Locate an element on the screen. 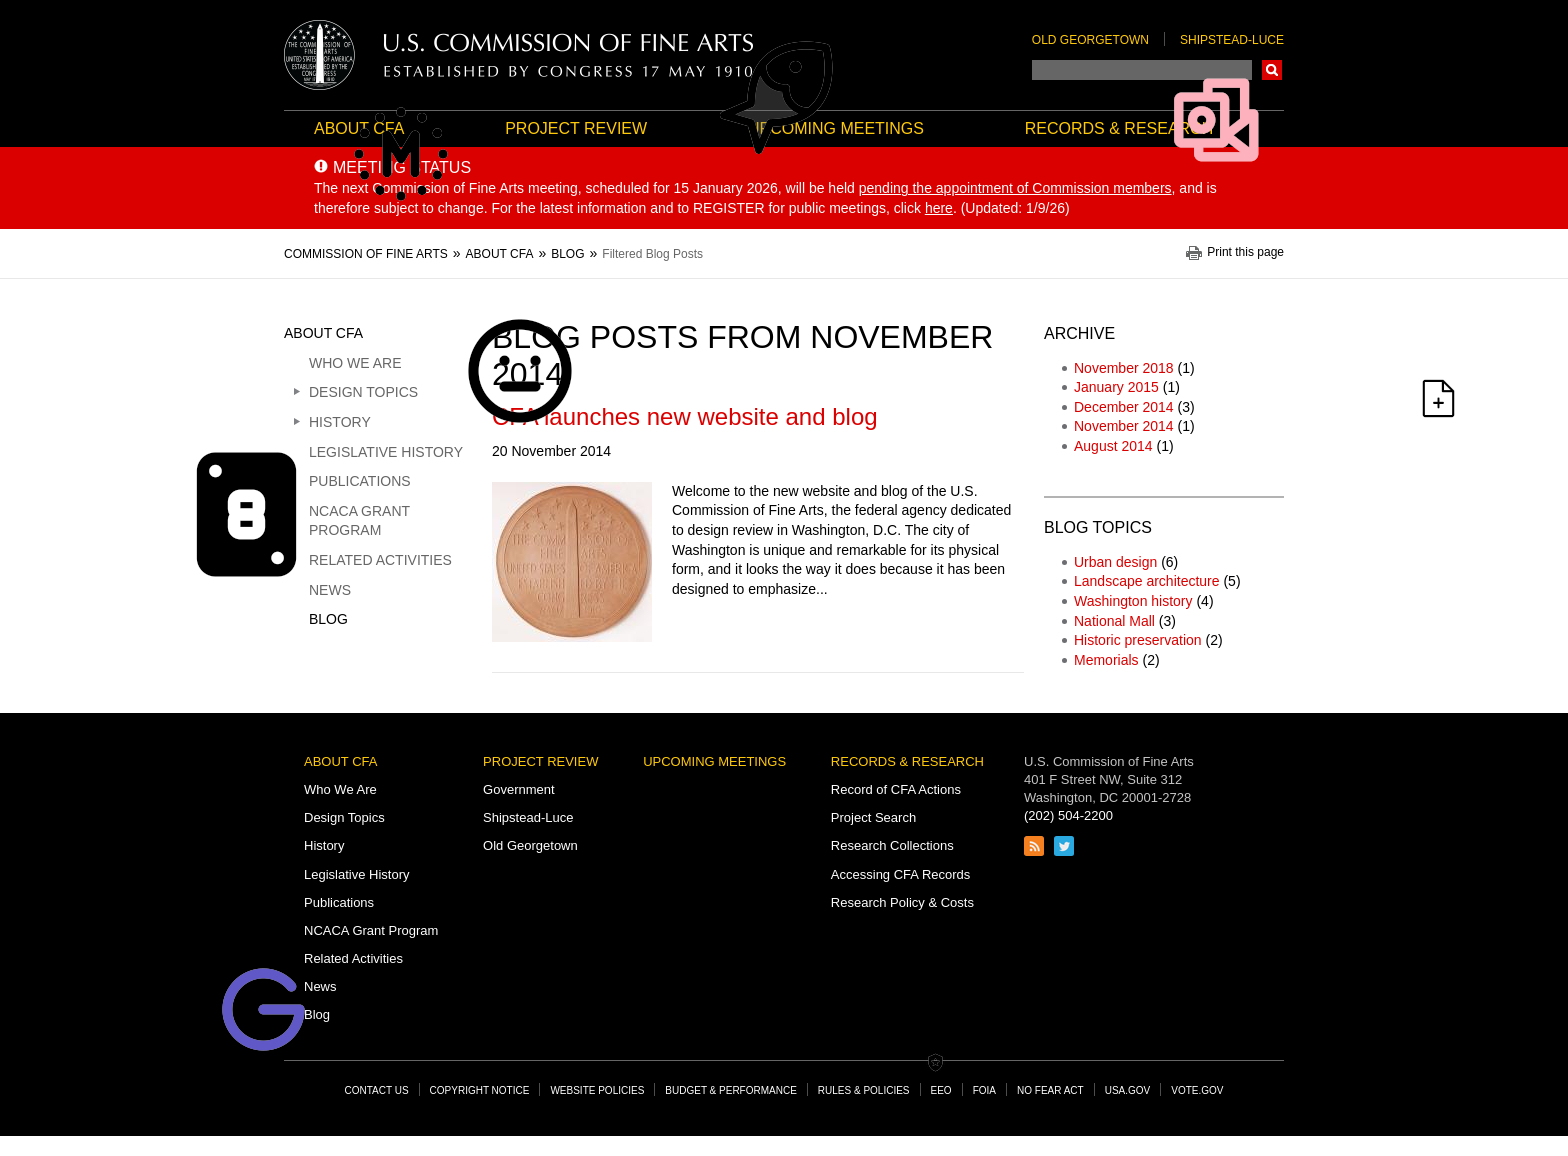 The height and width of the screenshot is (1156, 1568). play the 8 card in a card game is located at coordinates (246, 514).